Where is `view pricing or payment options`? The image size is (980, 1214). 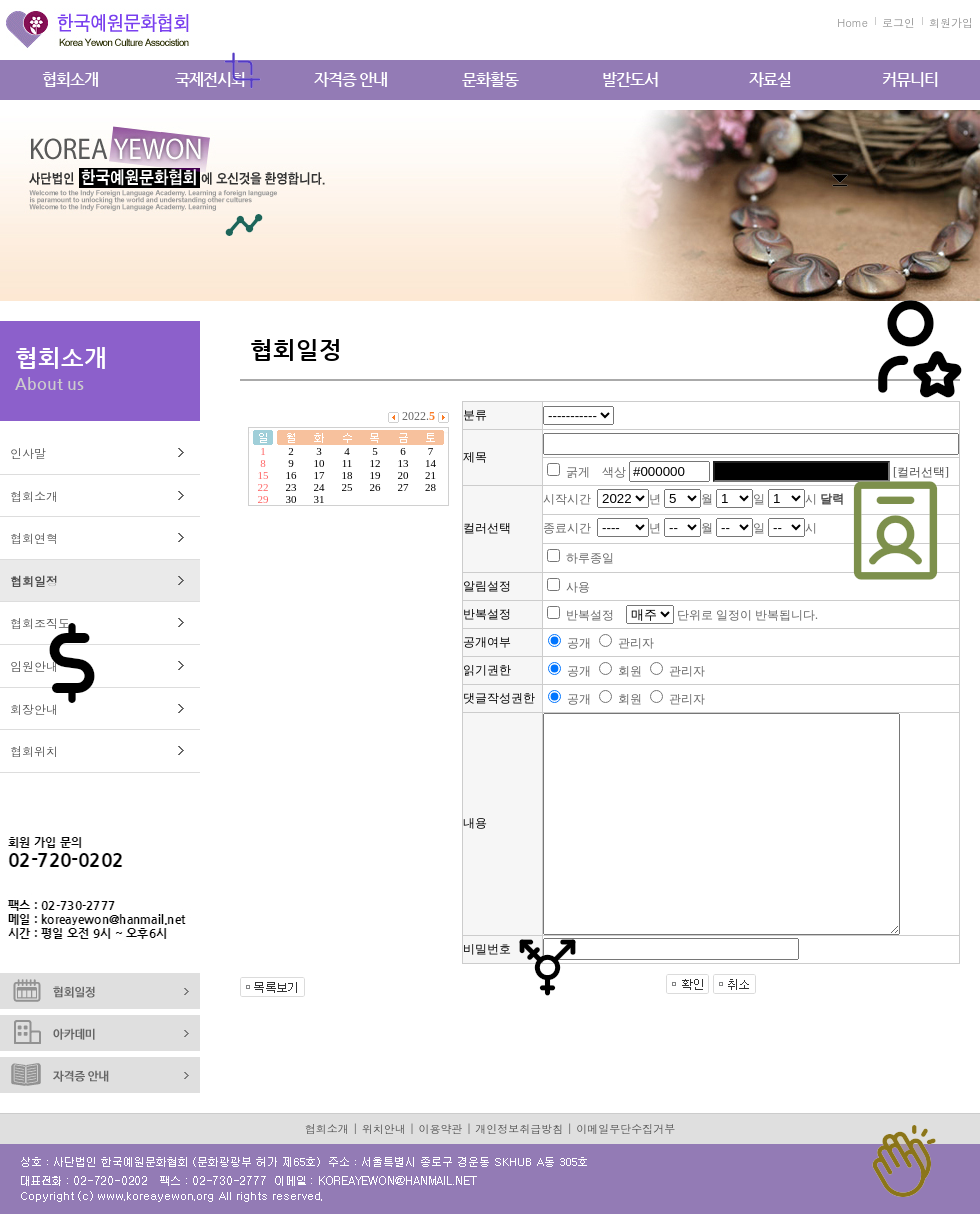
view pricing or payment options is located at coordinates (72, 663).